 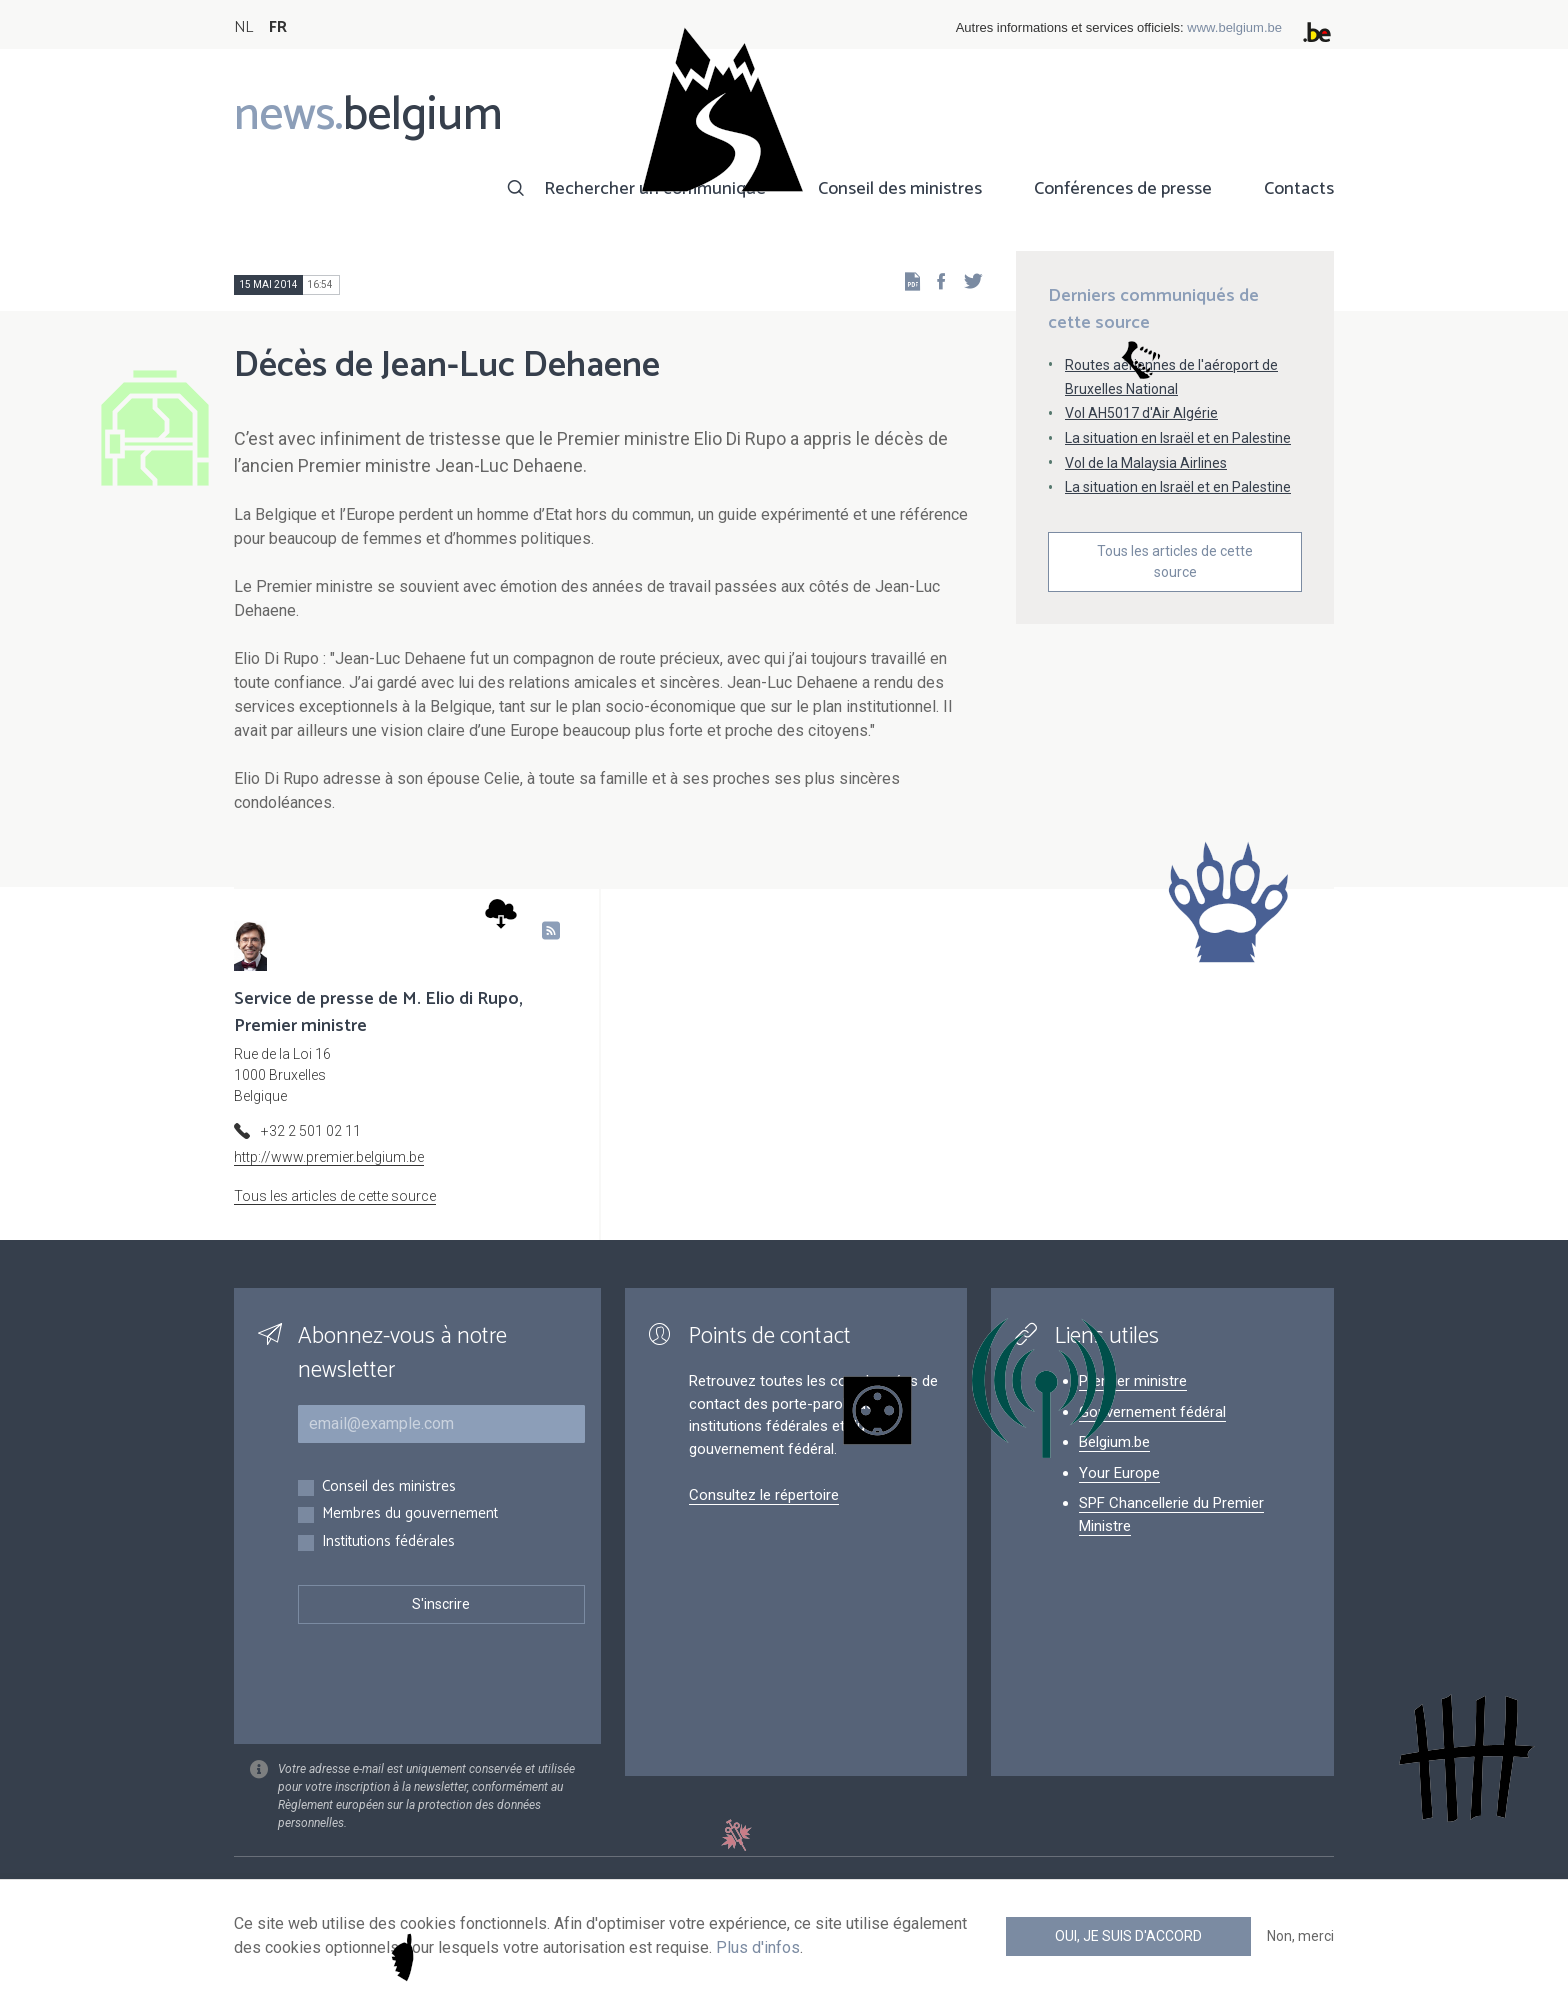 I want to click on jawbone item in a game inventory, so click(x=1141, y=360).